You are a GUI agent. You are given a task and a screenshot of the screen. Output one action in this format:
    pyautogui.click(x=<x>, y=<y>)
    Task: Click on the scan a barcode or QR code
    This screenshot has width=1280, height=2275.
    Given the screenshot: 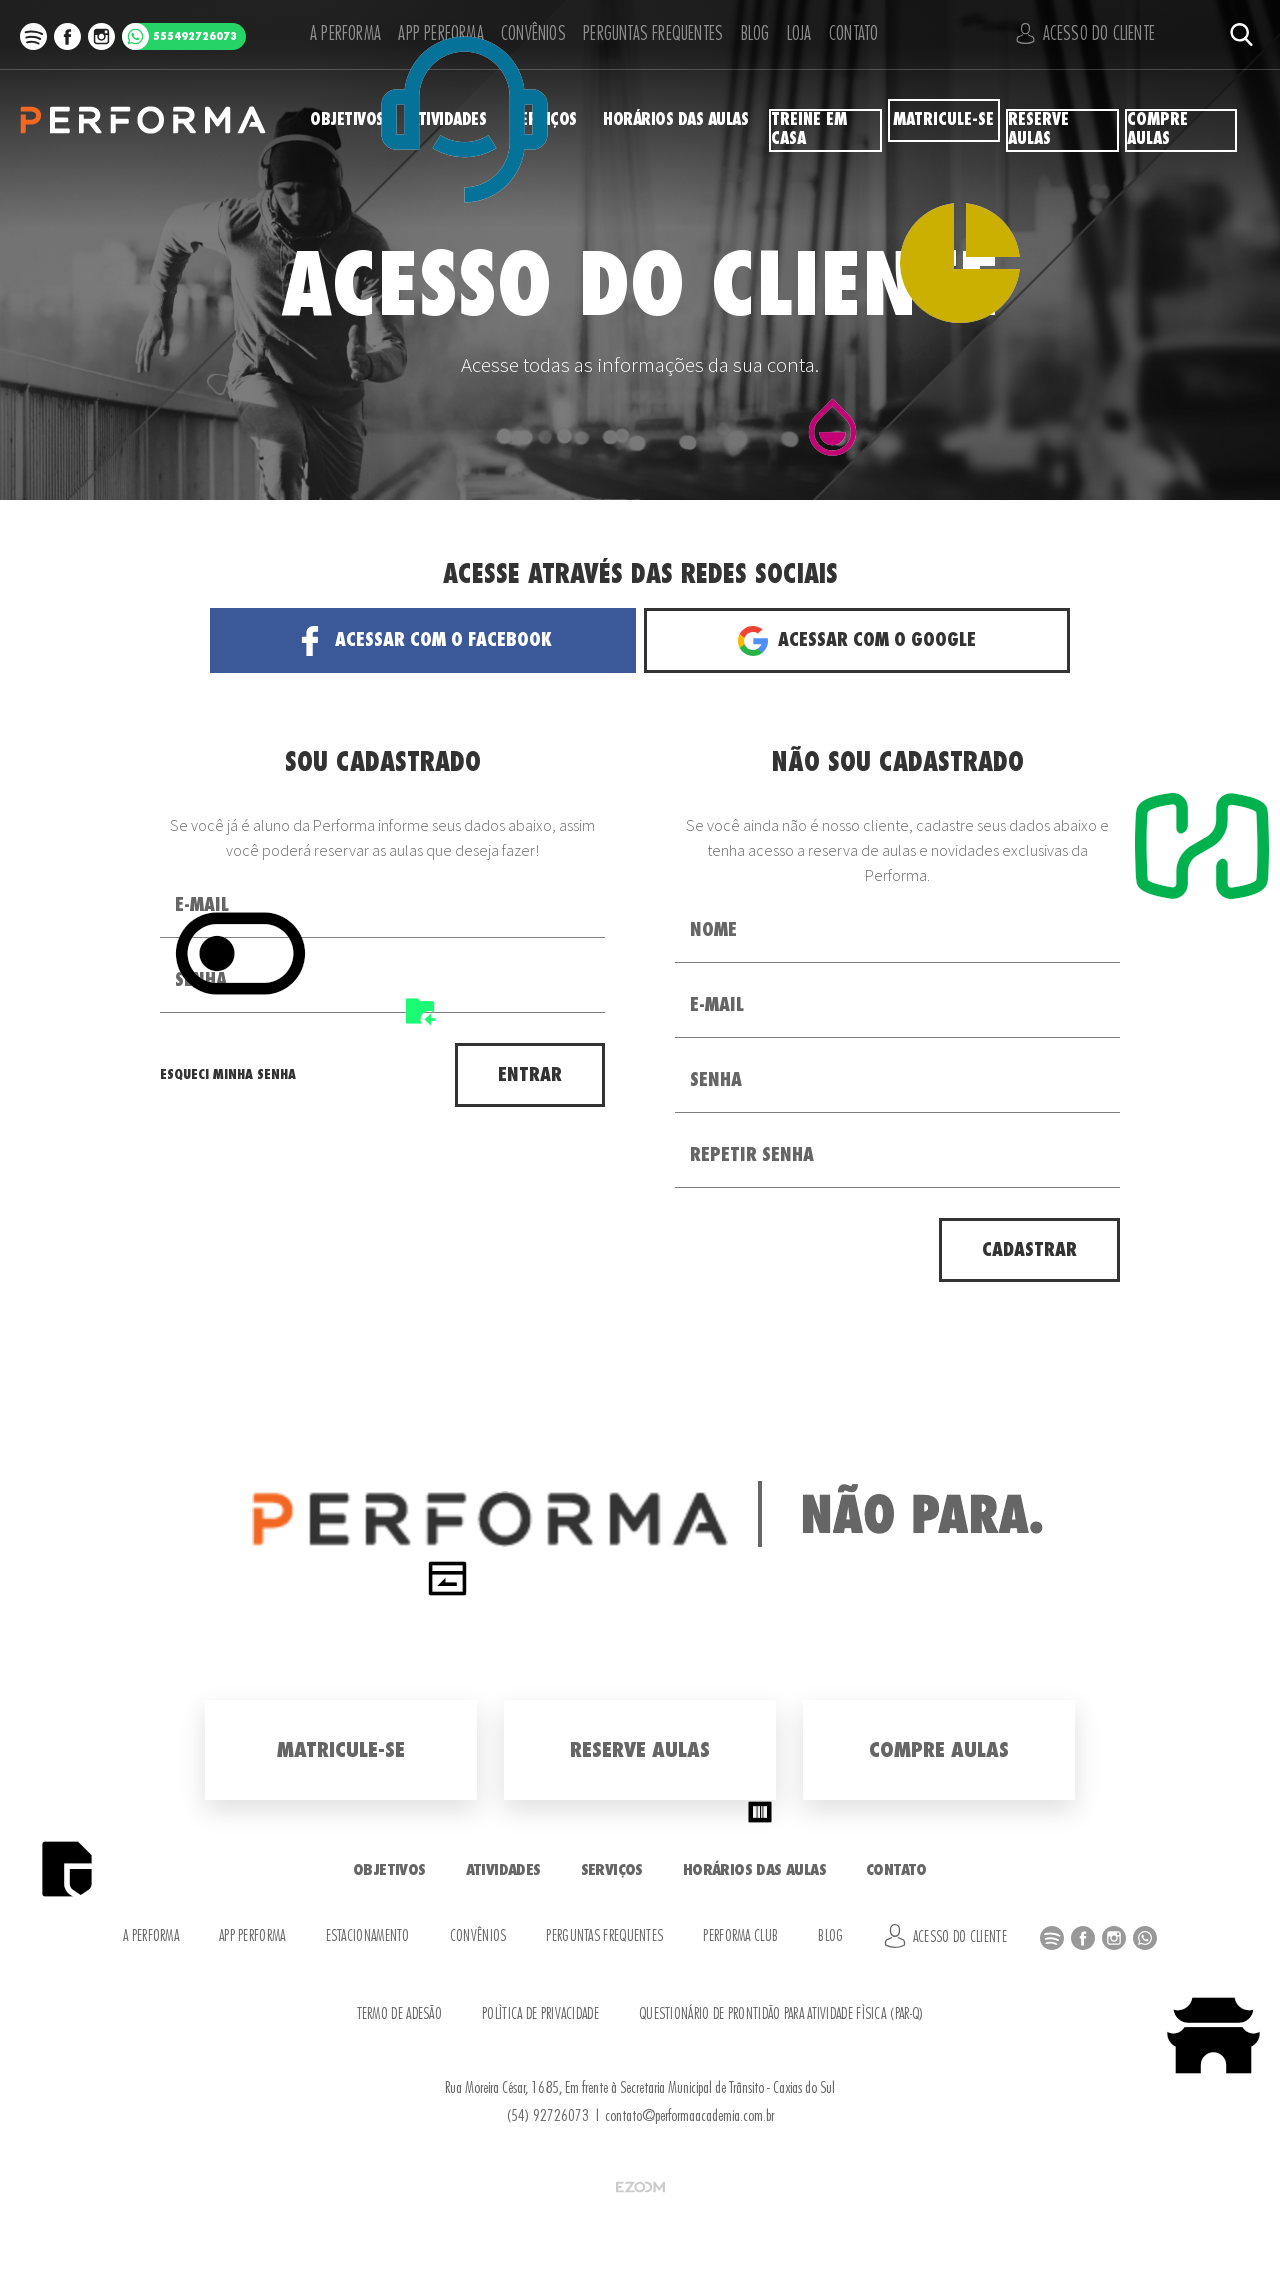 What is the action you would take?
    pyautogui.click(x=760, y=1812)
    